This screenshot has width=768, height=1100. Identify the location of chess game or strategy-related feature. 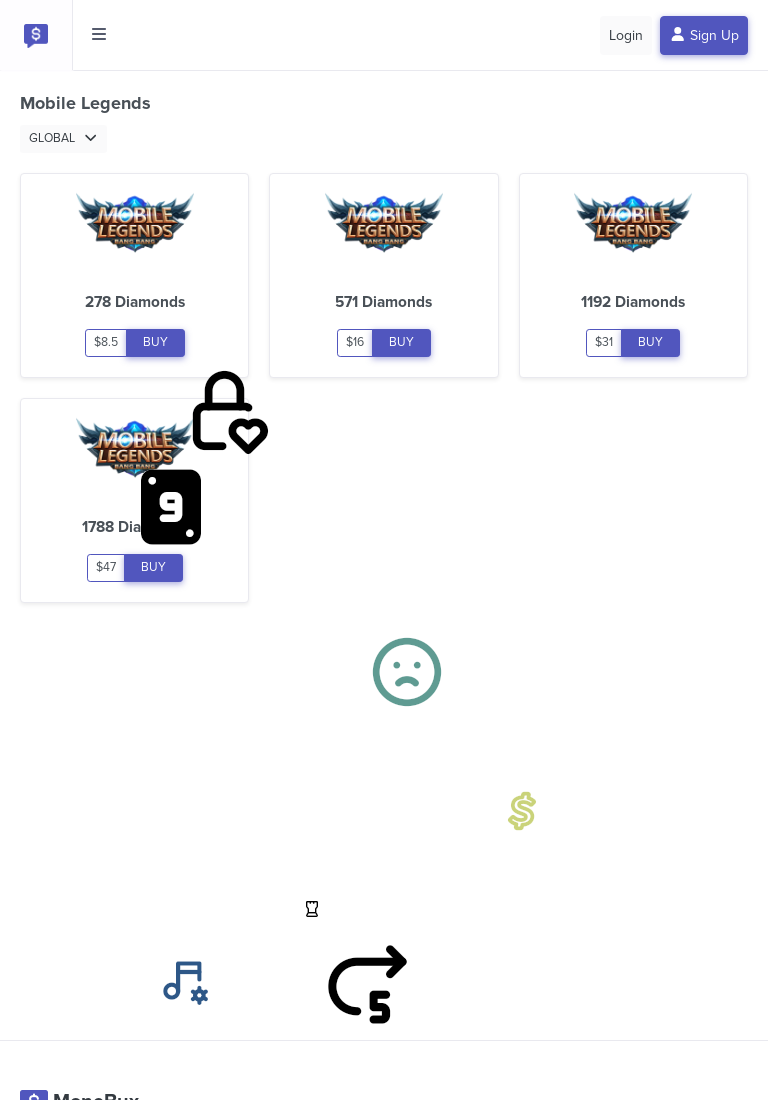
(312, 909).